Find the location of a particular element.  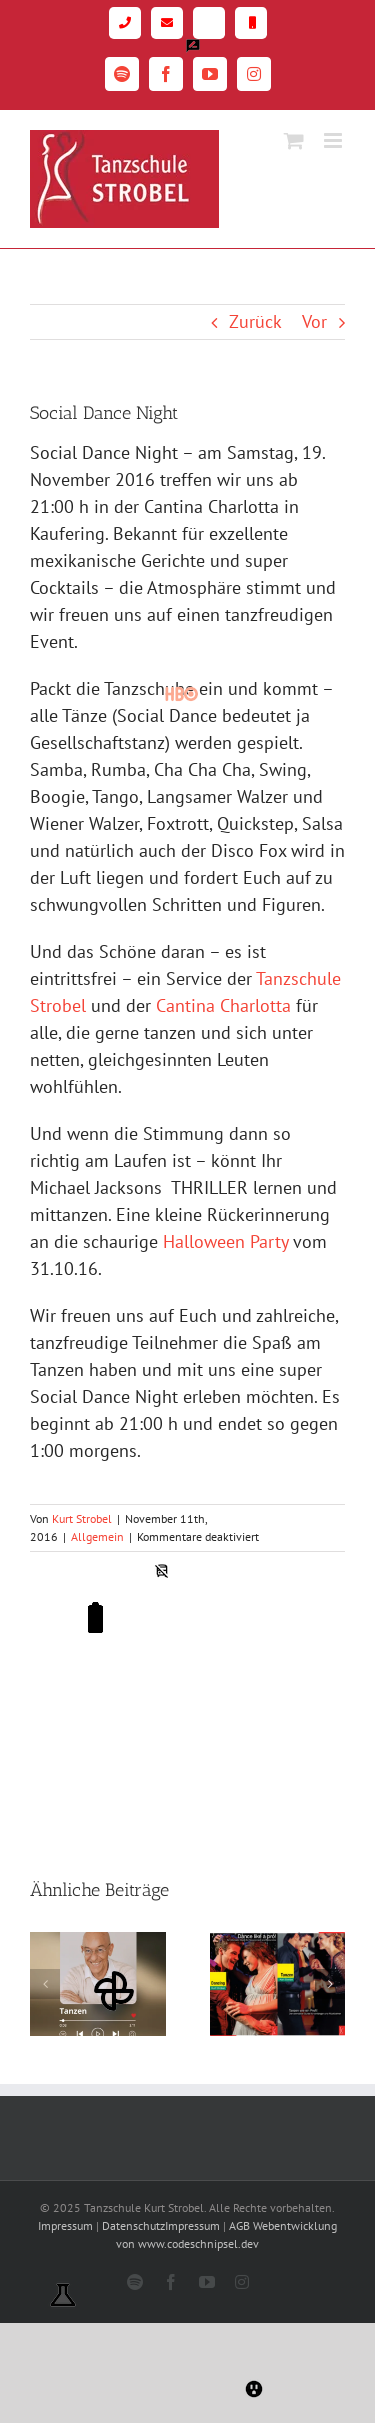

indicates power outlet or charging station nearby is located at coordinates (254, 2389).